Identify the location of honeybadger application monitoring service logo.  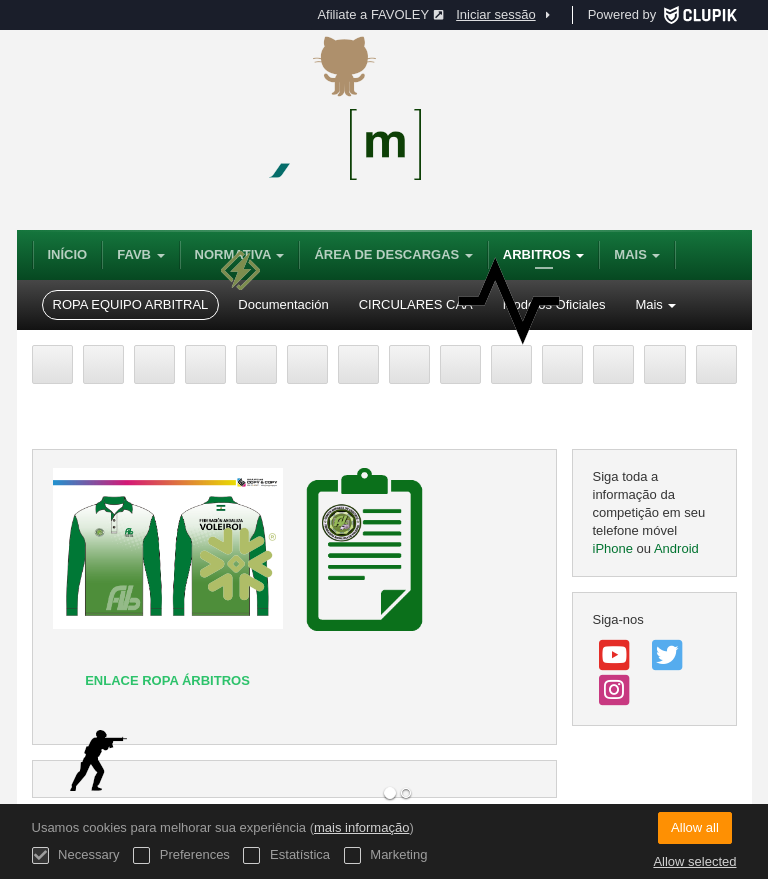
(240, 270).